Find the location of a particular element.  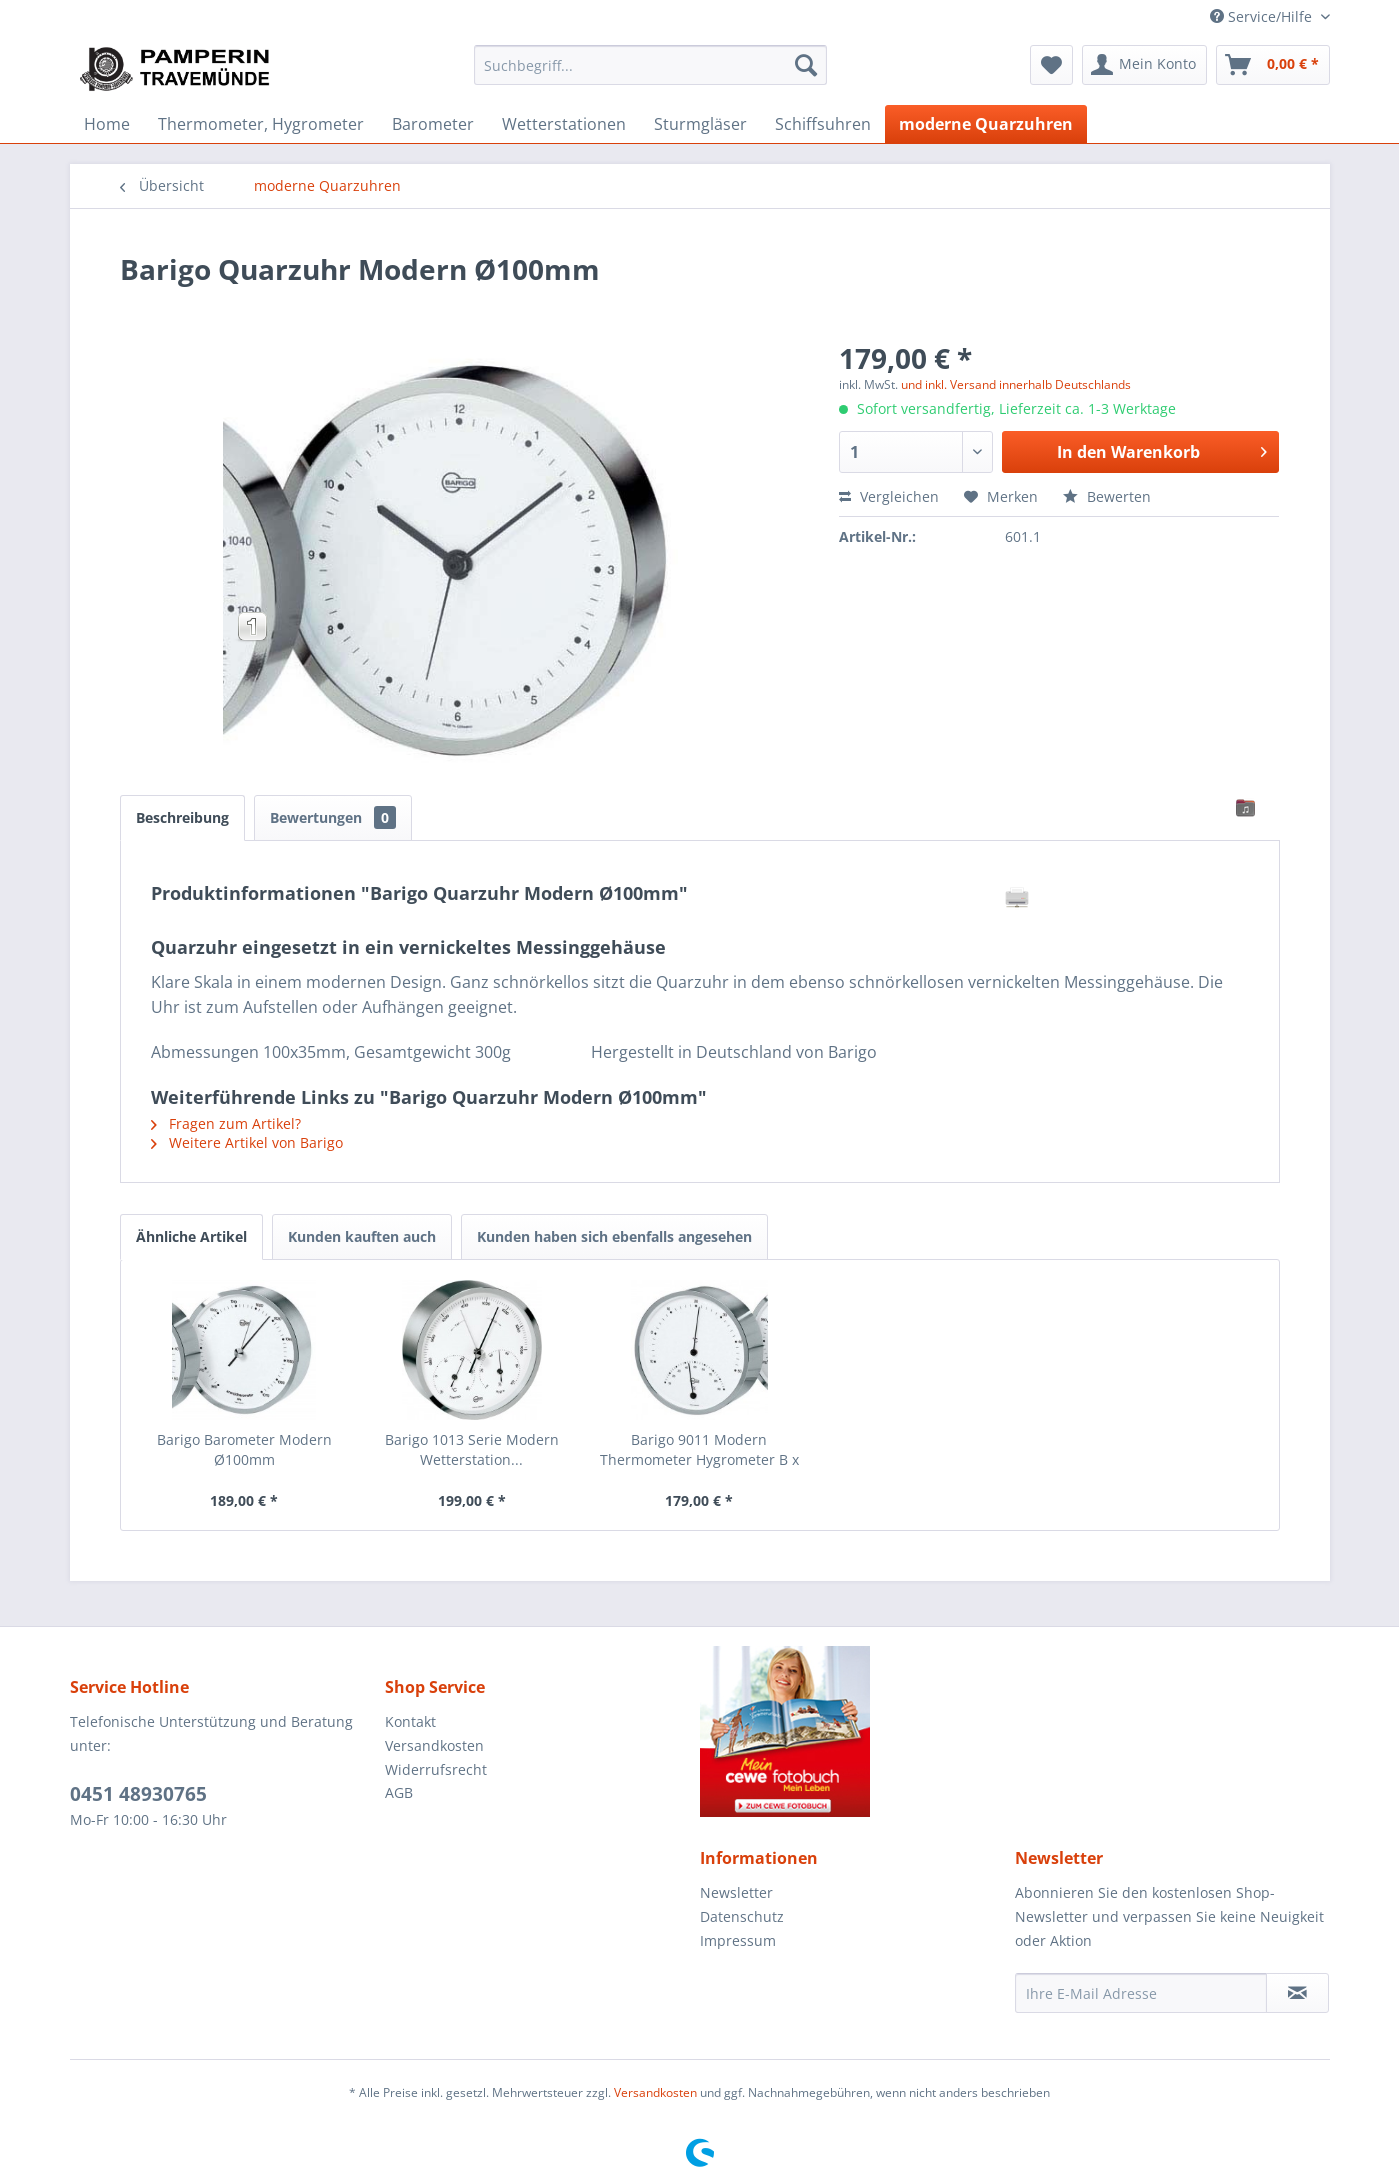

connect to a network printer is located at coordinates (1017, 898).